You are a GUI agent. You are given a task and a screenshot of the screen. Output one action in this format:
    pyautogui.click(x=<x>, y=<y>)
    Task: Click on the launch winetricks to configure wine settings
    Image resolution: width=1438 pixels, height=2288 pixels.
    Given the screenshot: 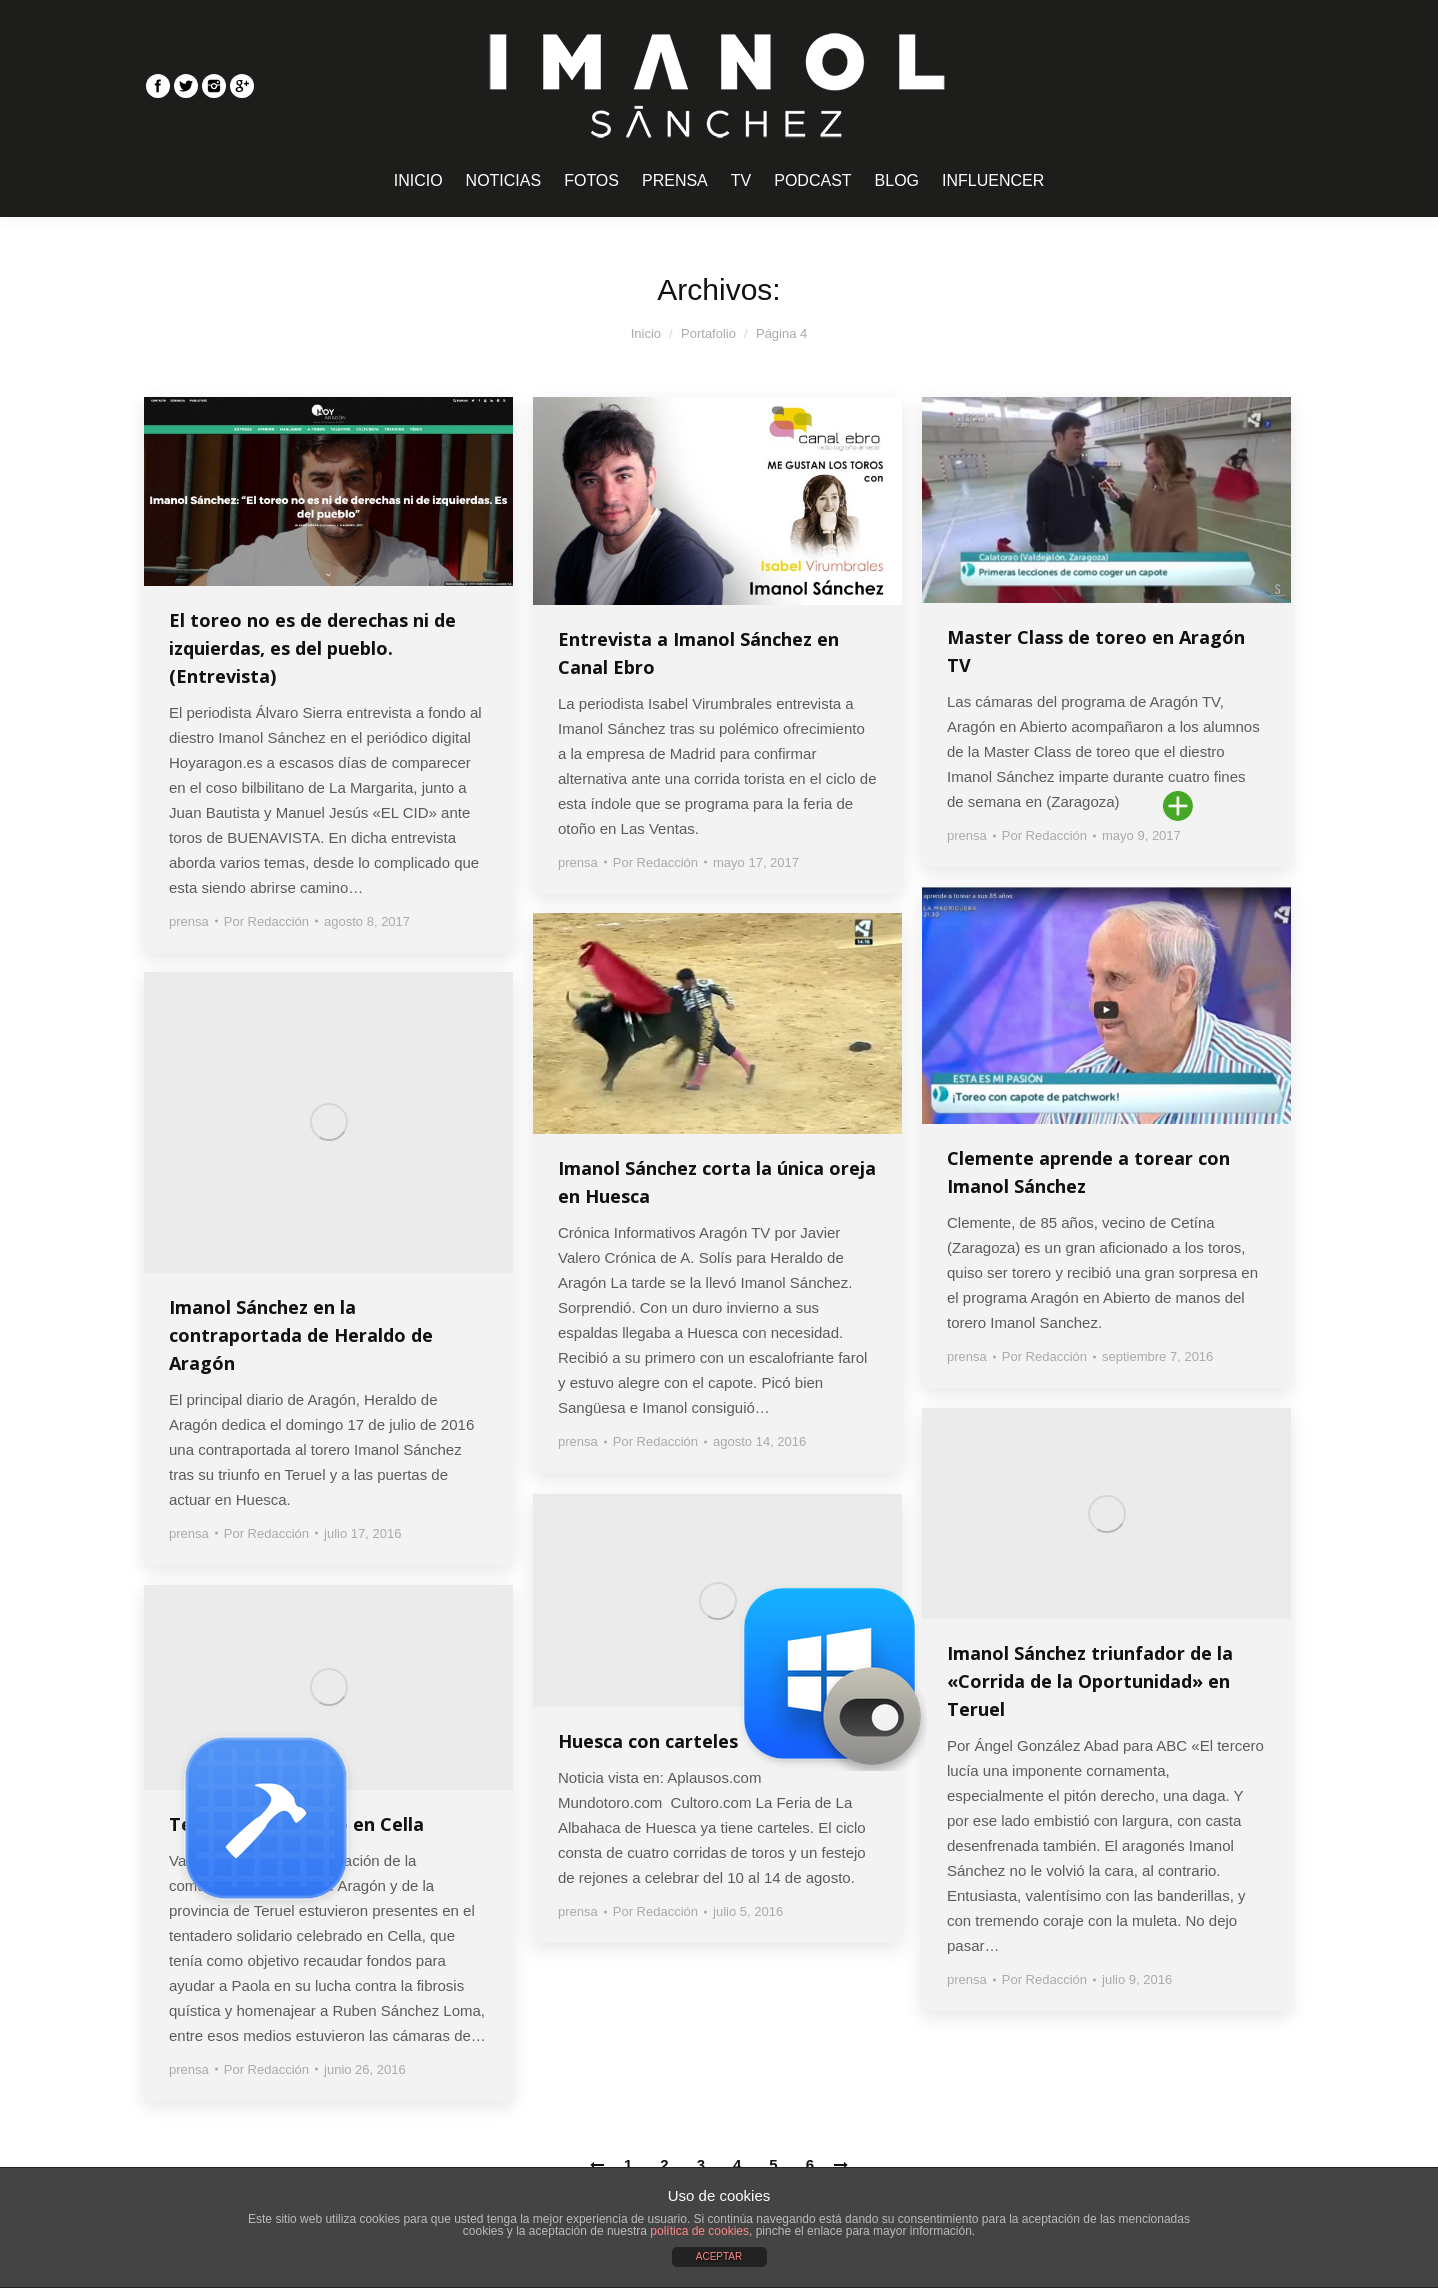 What is the action you would take?
    pyautogui.click(x=829, y=1673)
    